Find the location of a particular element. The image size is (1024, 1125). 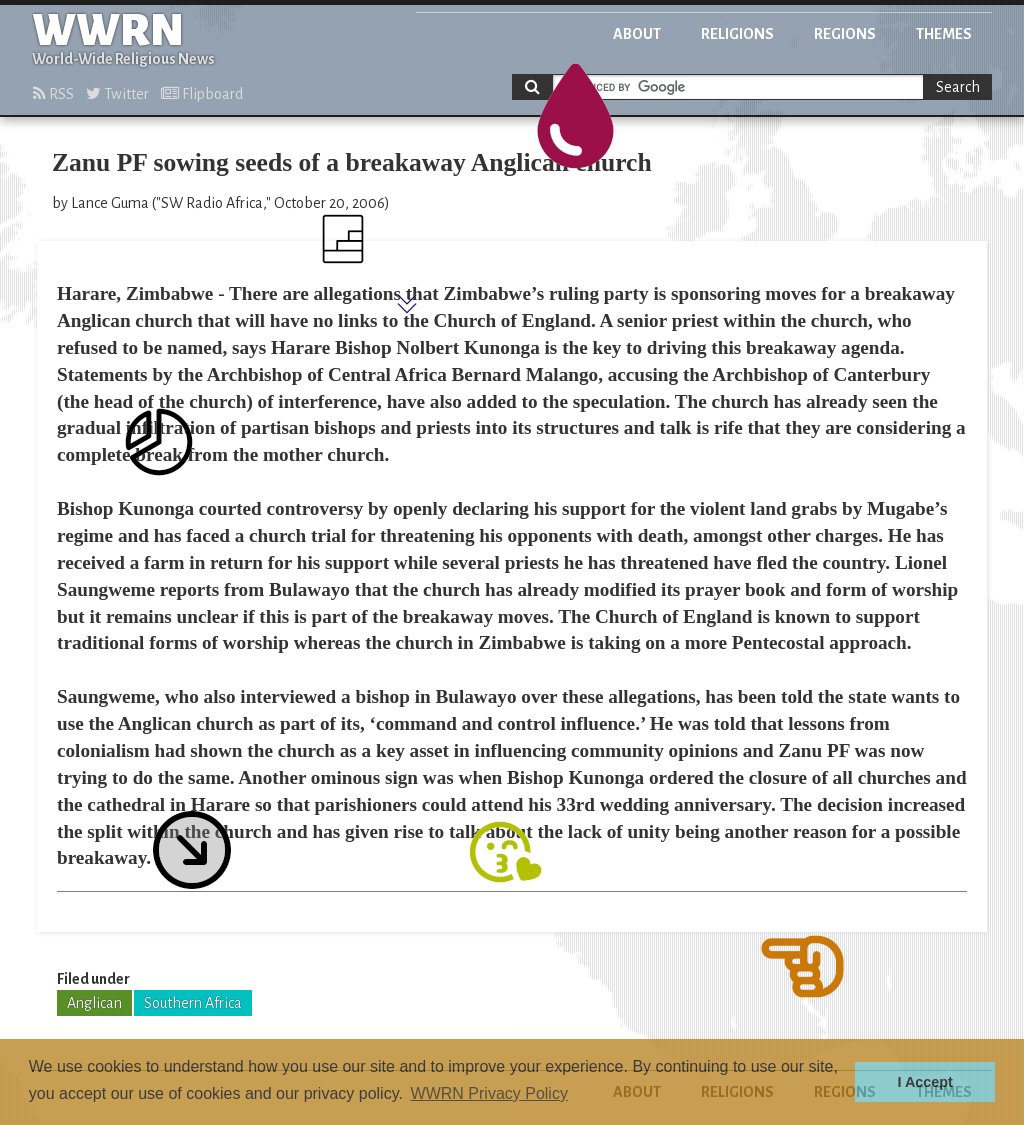

add a kiss or love reaction to a message is located at coordinates (504, 852).